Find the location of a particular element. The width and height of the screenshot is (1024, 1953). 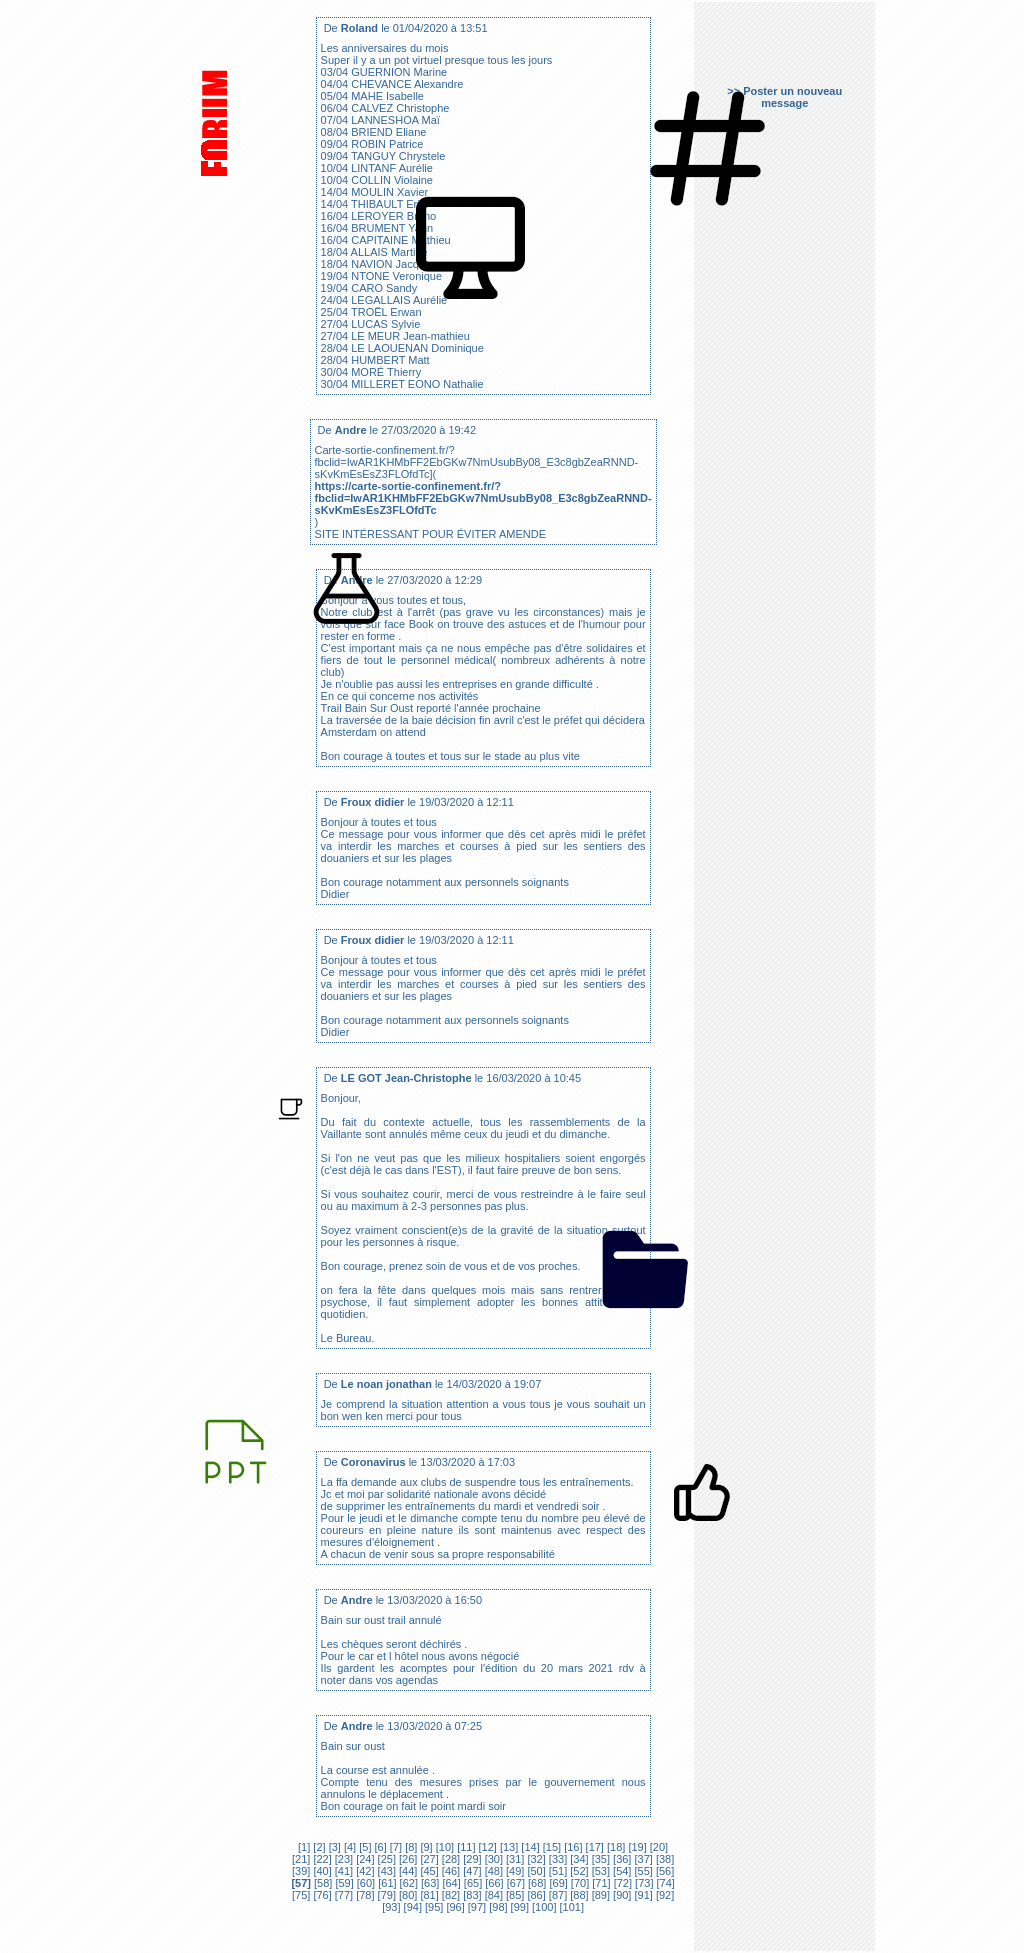

like or upvote content is located at coordinates (703, 1492).